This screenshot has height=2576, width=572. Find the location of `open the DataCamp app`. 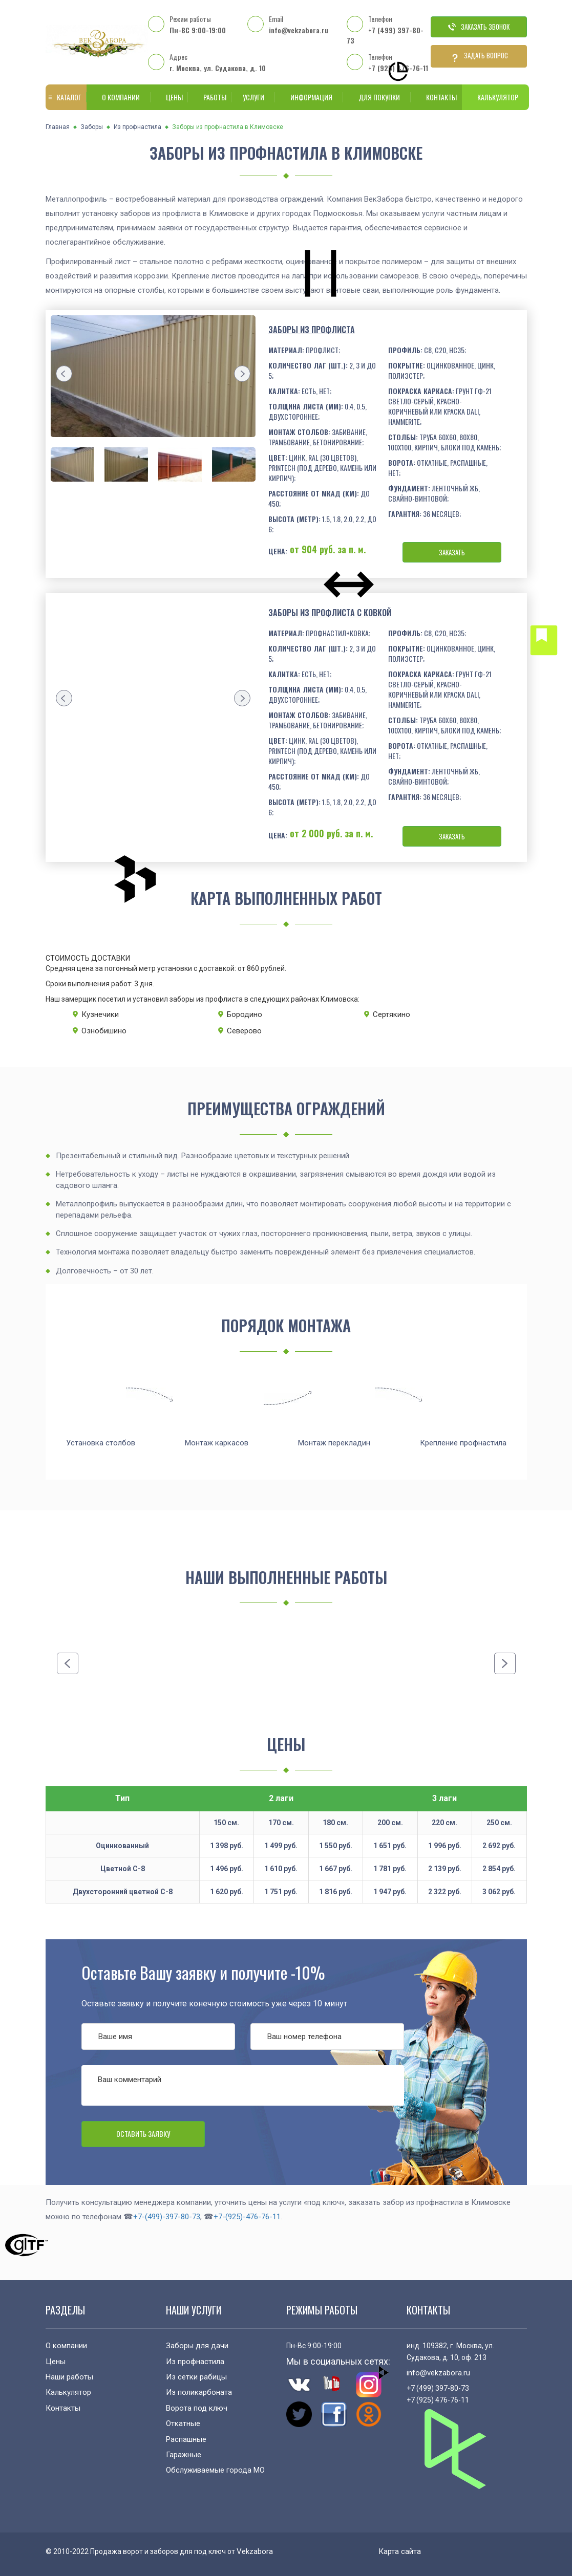

open the DataCamp app is located at coordinates (455, 2449).